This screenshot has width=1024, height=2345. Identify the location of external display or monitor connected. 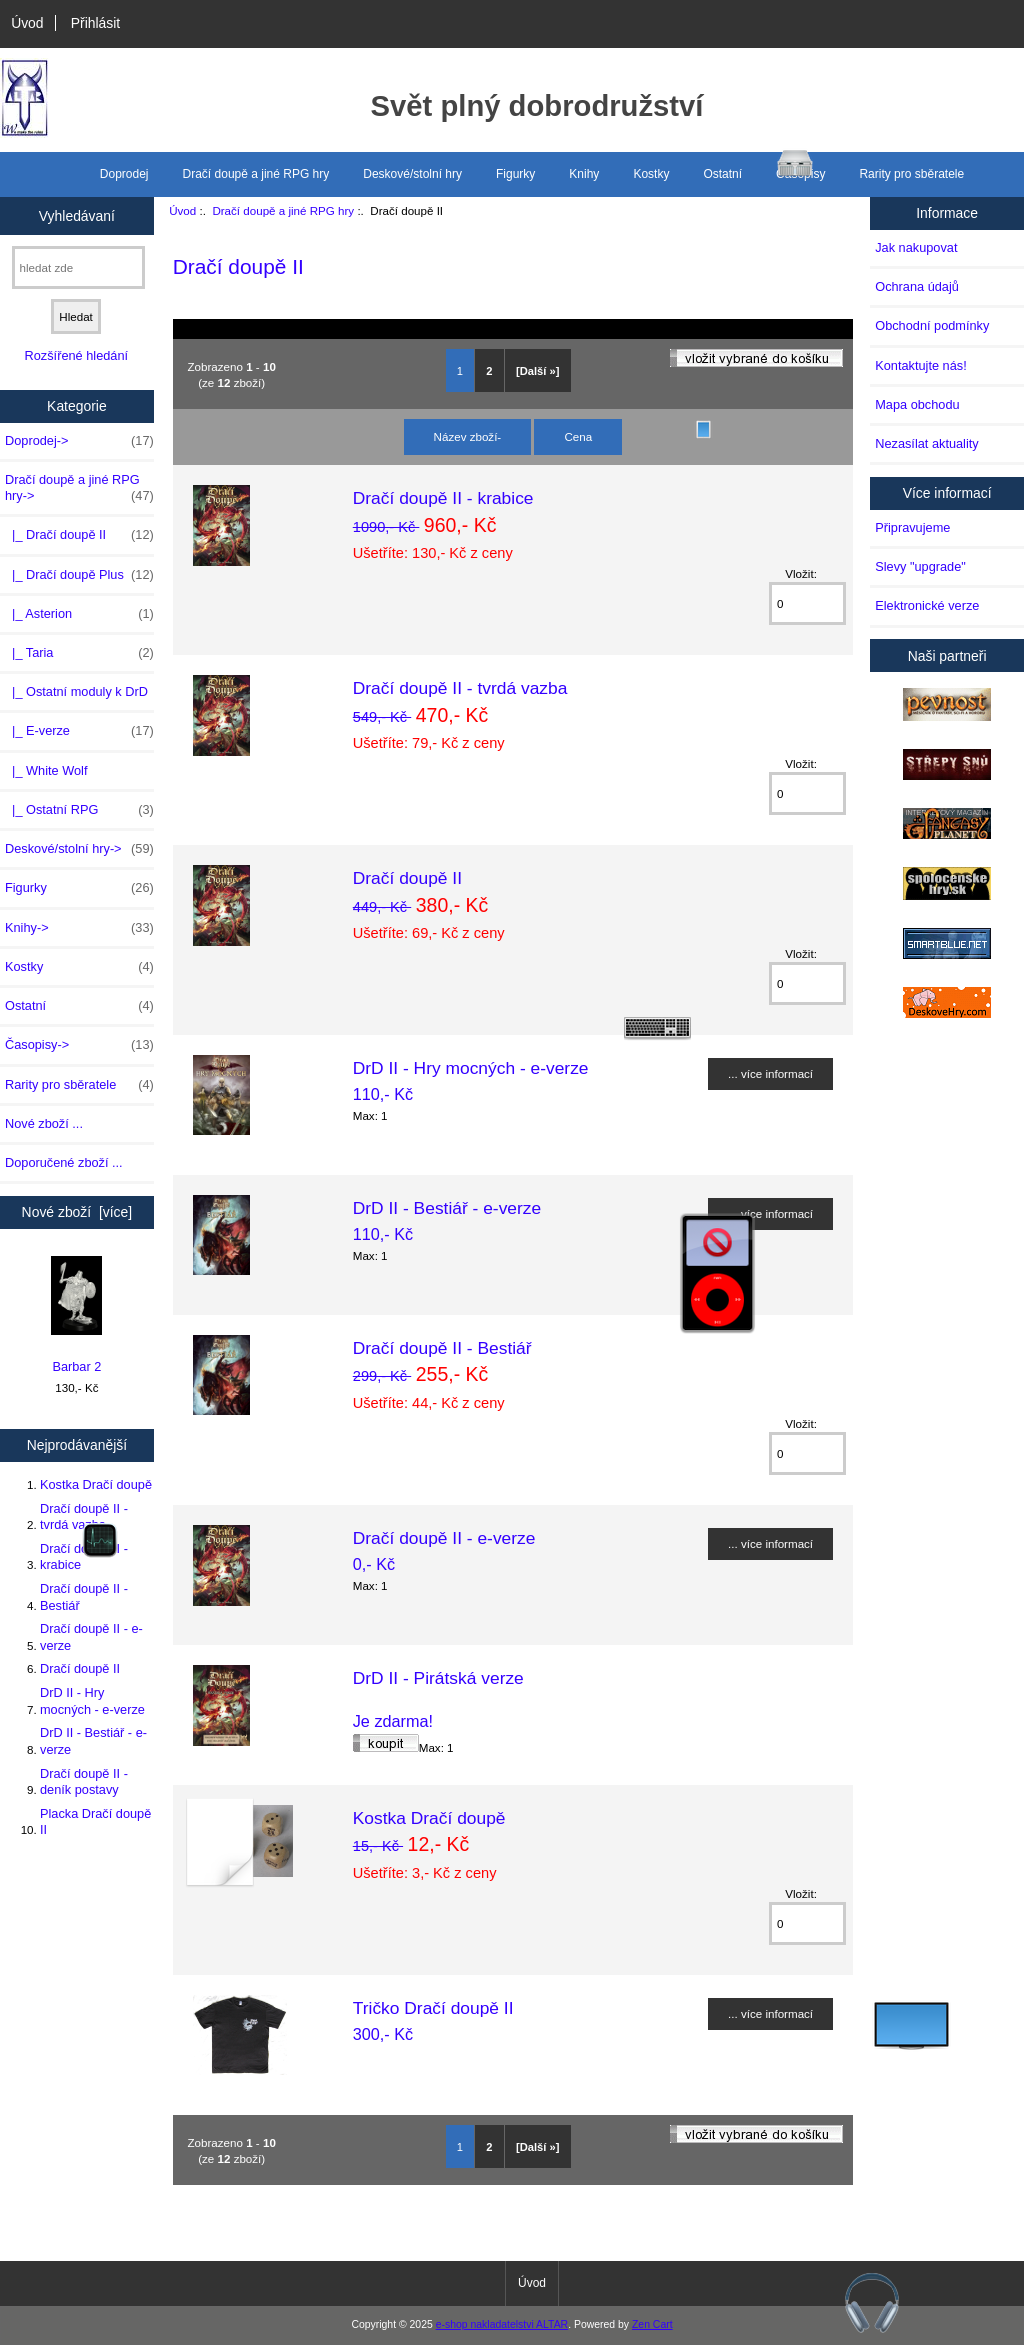
(911, 2024).